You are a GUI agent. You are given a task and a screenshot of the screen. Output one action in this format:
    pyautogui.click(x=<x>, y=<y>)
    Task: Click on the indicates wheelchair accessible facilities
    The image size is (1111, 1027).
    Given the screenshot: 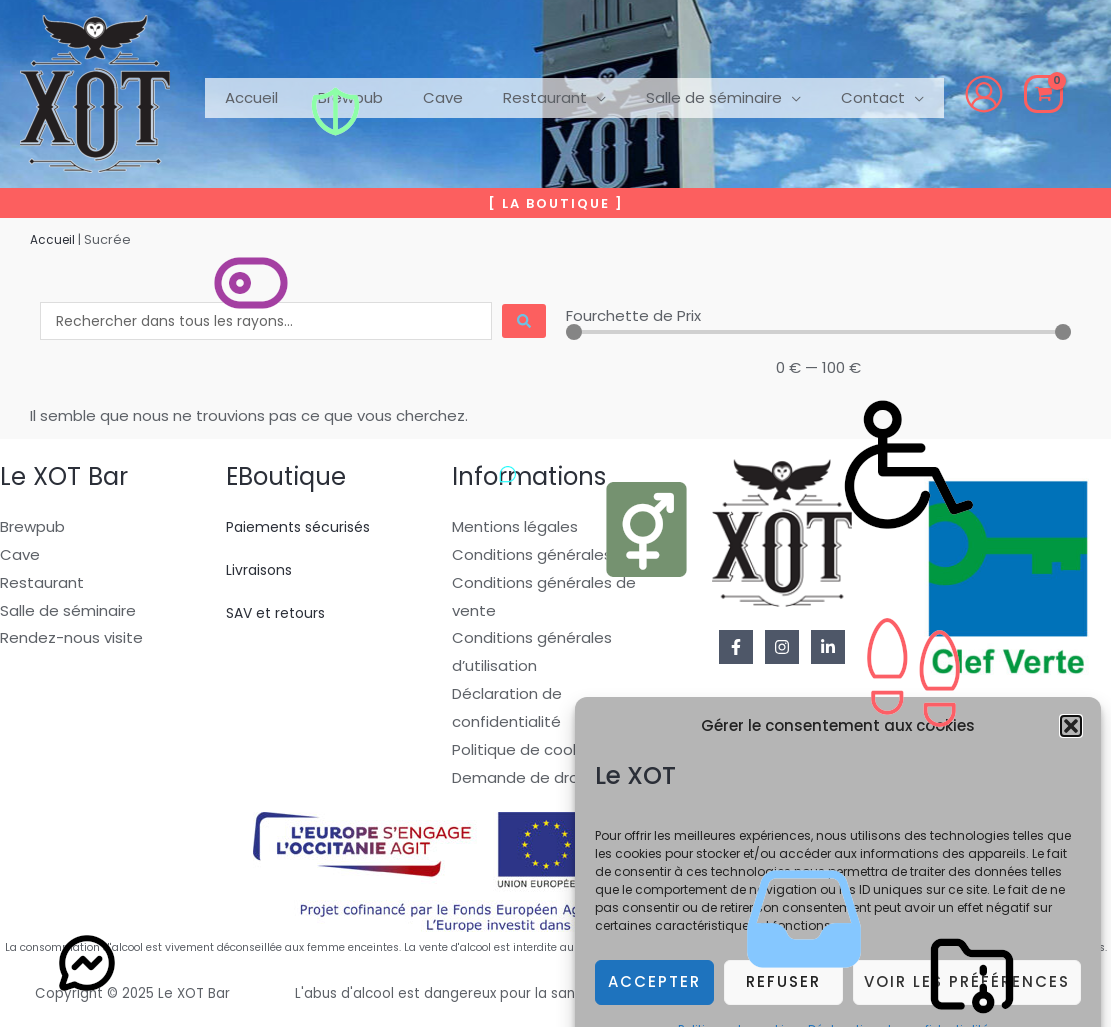 What is the action you would take?
    pyautogui.click(x=897, y=467)
    